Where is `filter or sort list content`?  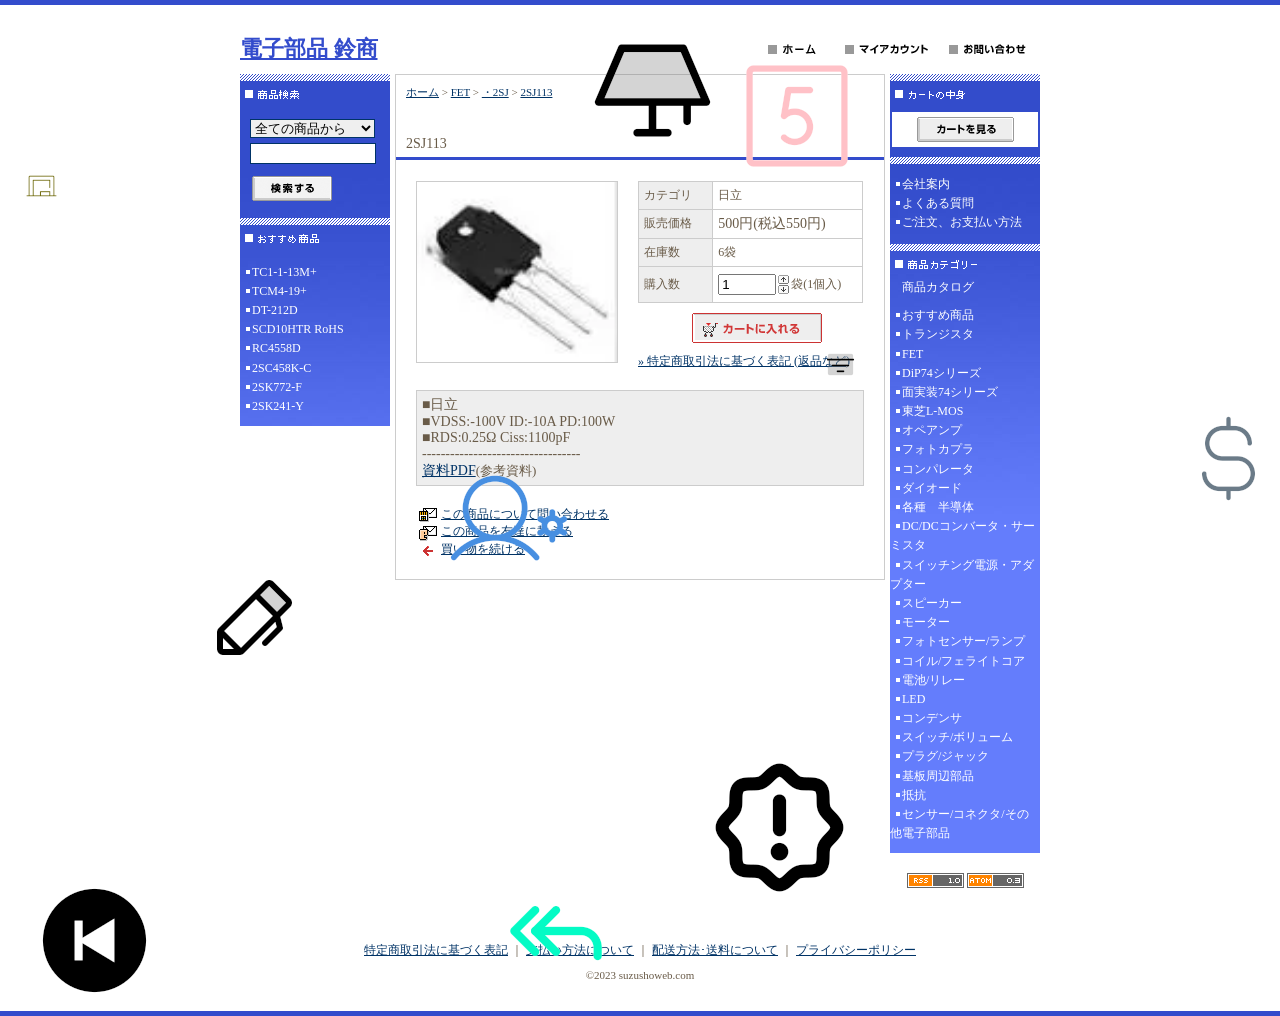
filter or sort list content is located at coordinates (840, 364).